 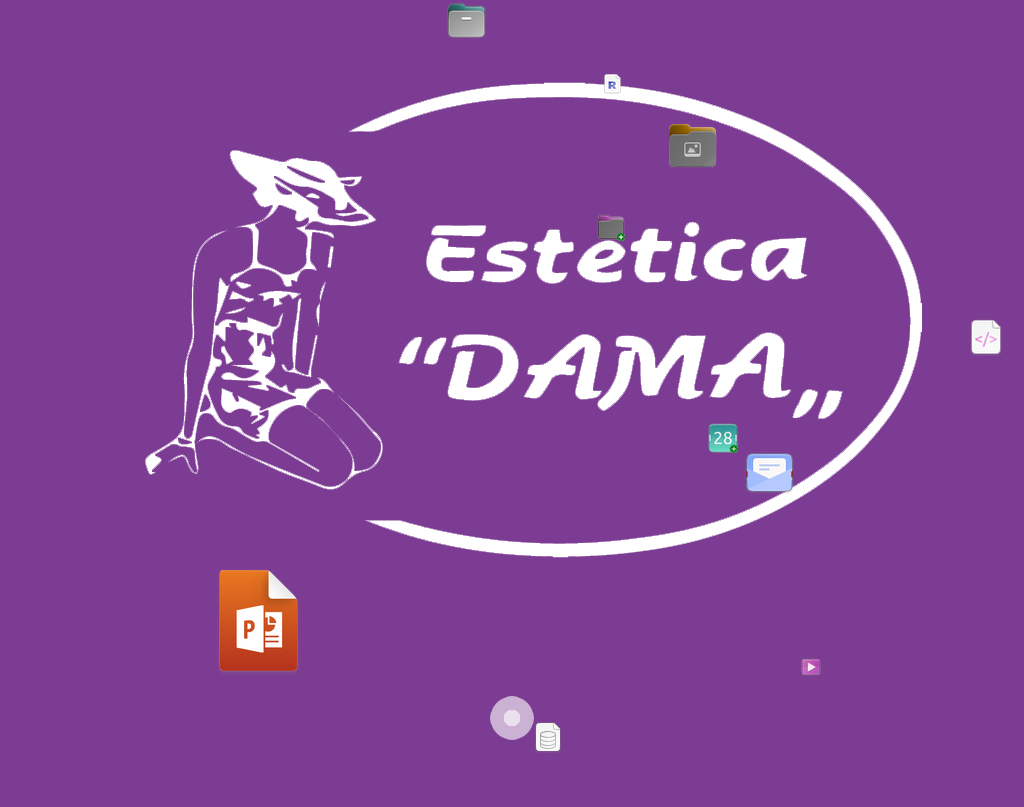 I want to click on create a new folder, so click(x=611, y=227).